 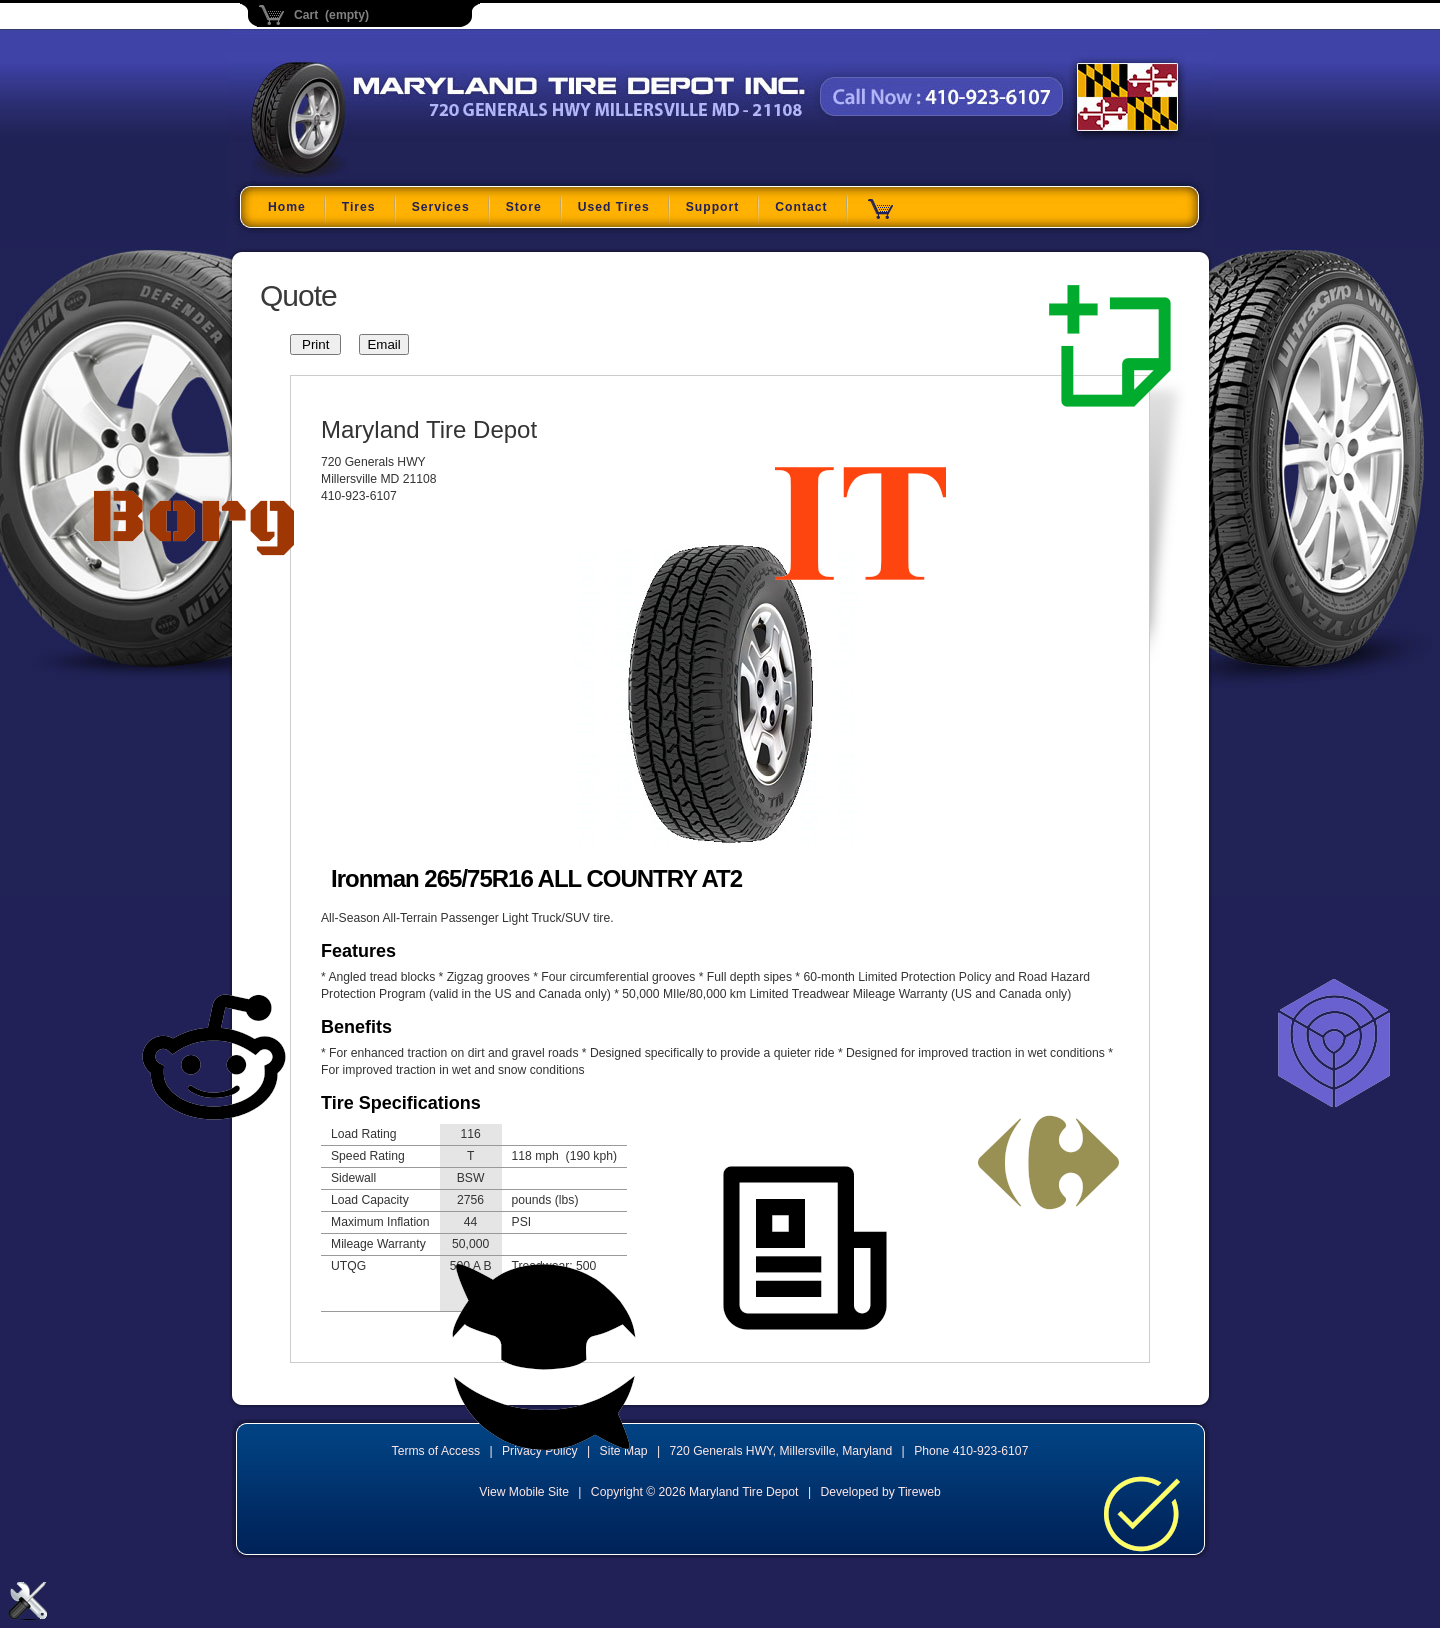 I want to click on create a new sticky note, so click(x=1116, y=352).